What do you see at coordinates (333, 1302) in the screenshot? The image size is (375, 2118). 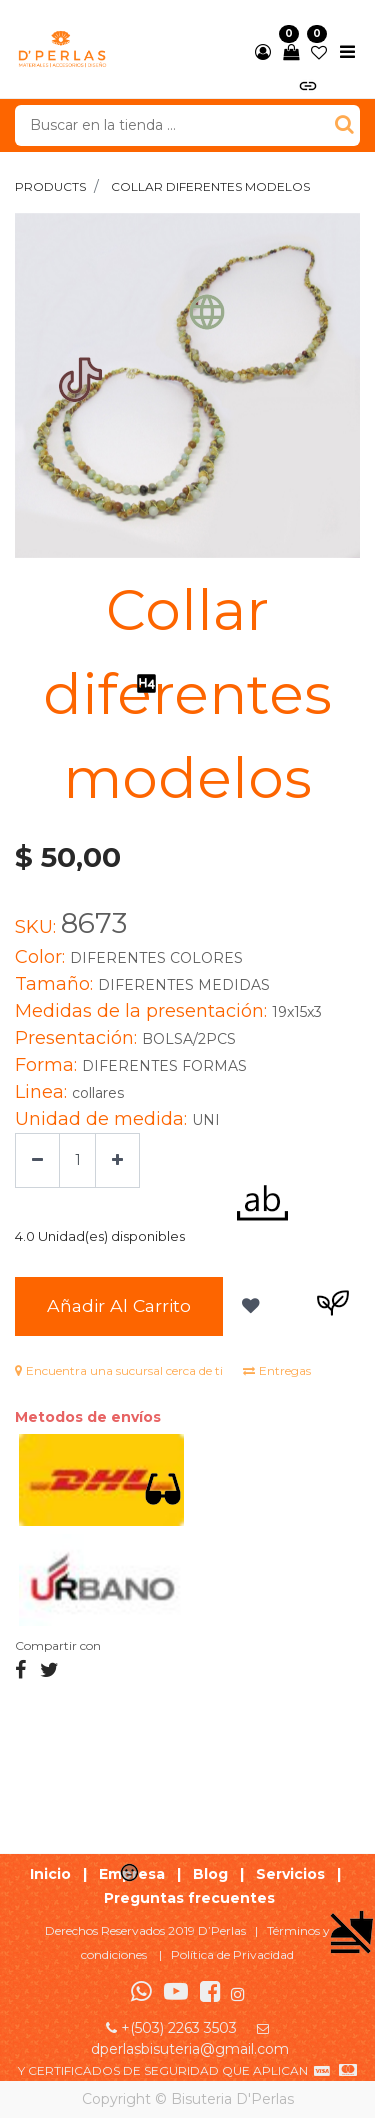 I see `view plant care or gardening features` at bounding box center [333, 1302].